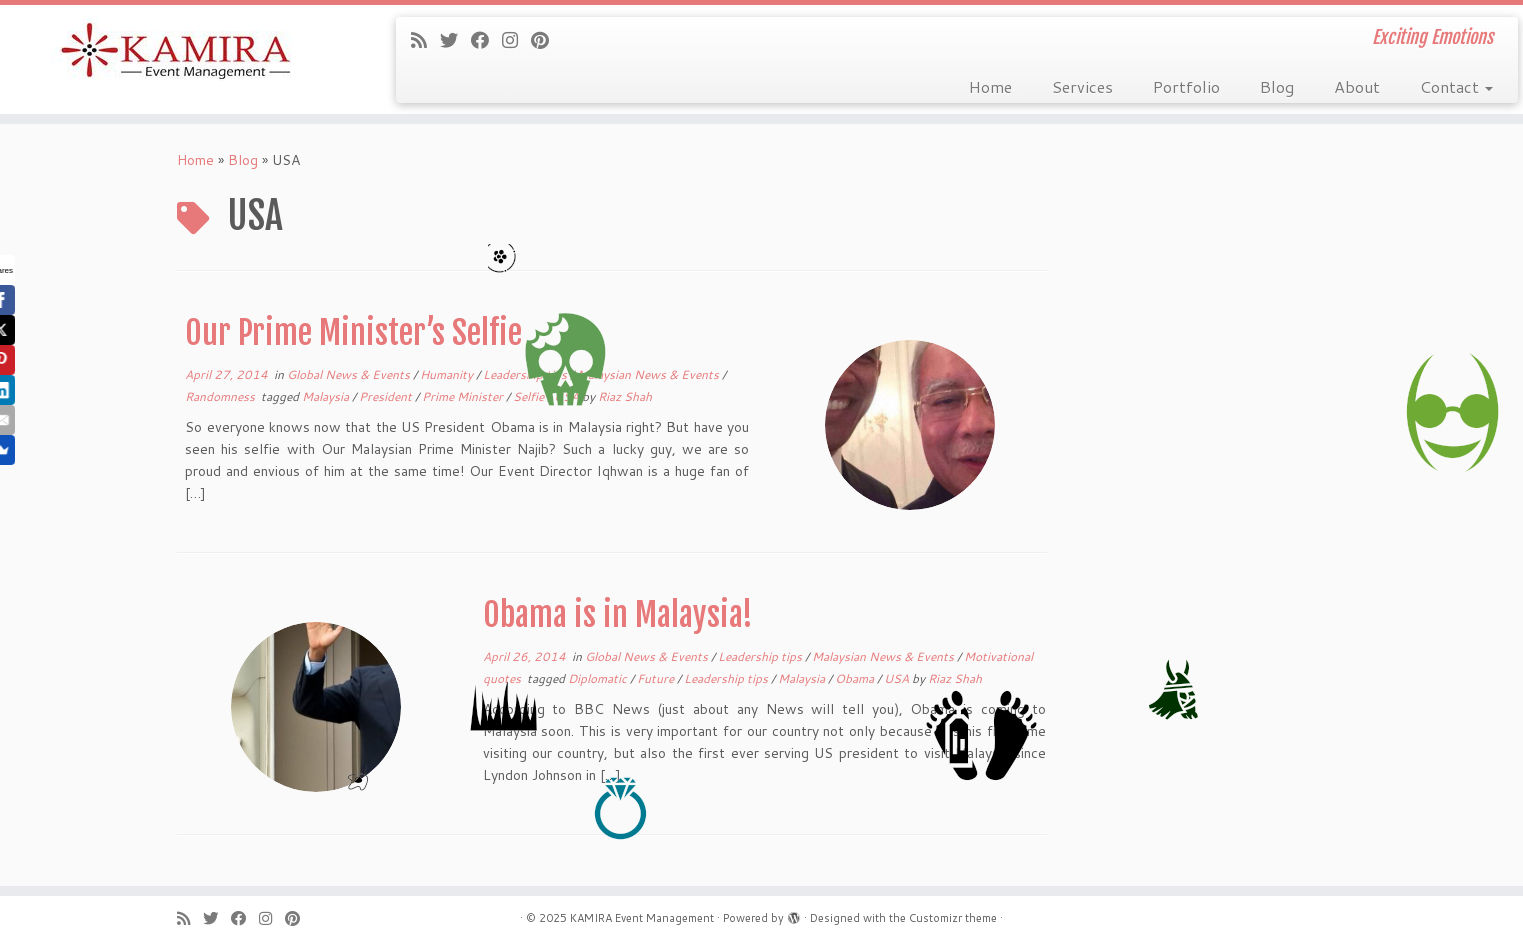  What do you see at coordinates (358, 781) in the screenshot?
I see `ingredient icon for cooking or recipe apps` at bounding box center [358, 781].